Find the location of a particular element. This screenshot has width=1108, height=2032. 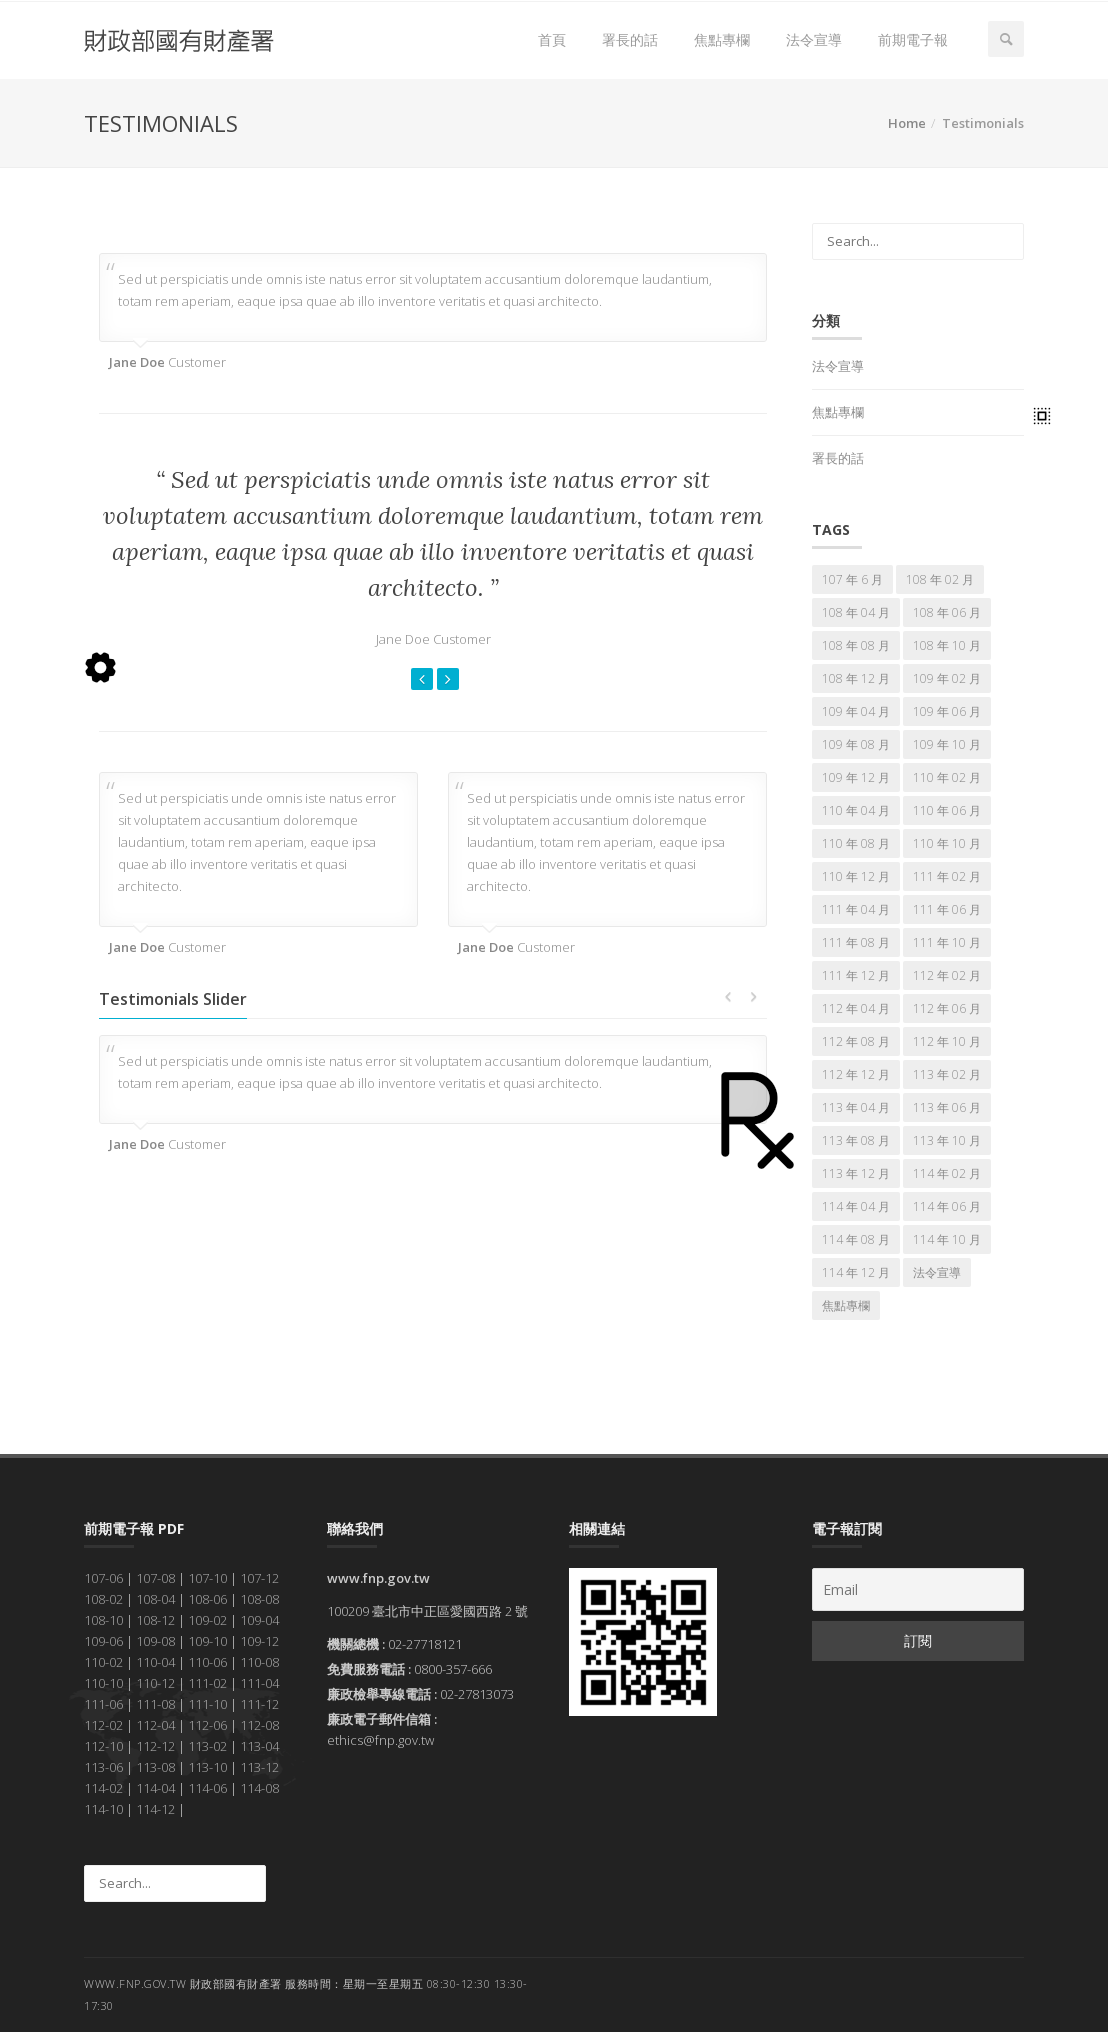

open settings is located at coordinates (100, 667).